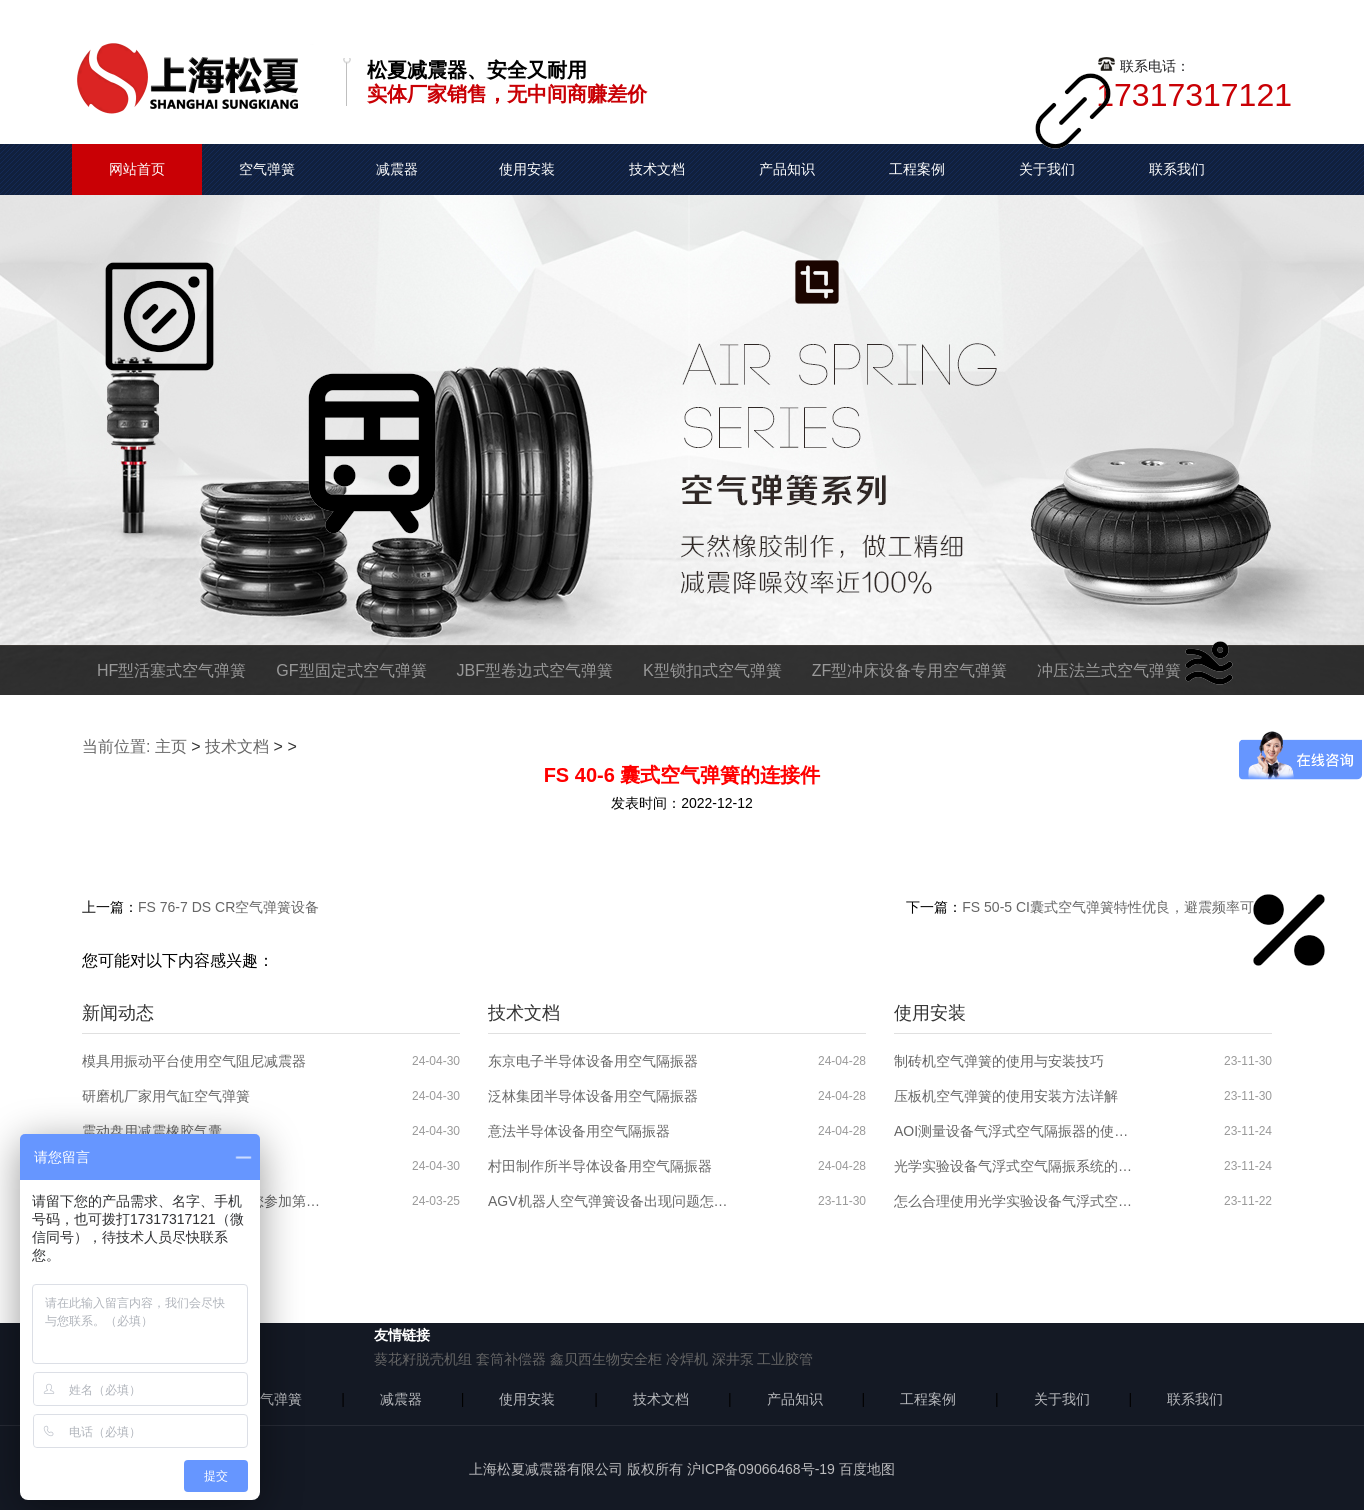  What do you see at coordinates (1209, 663) in the screenshot?
I see `access swimming pool or aquatic facilities` at bounding box center [1209, 663].